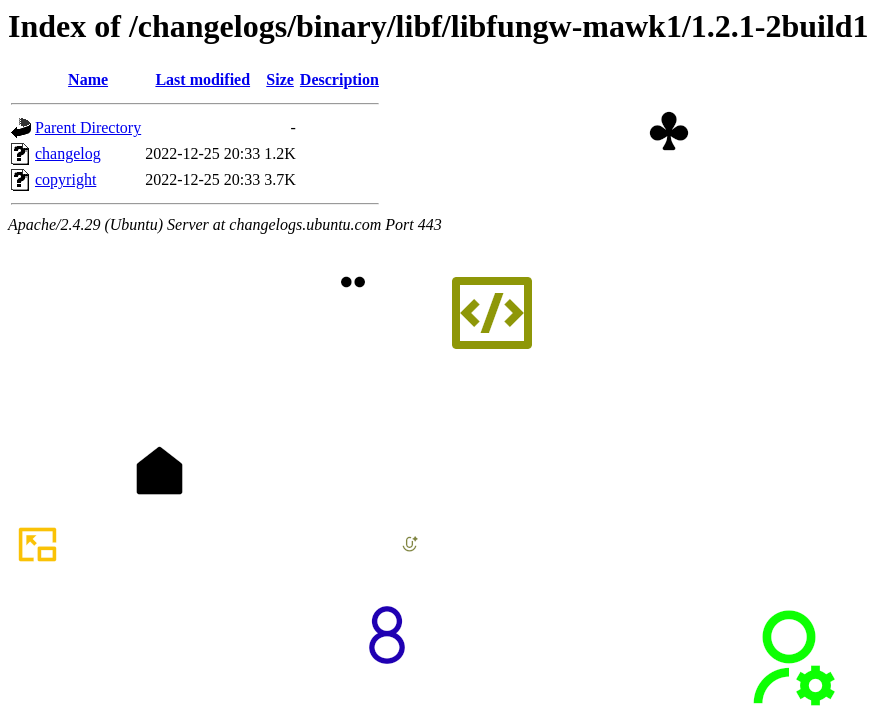 Image resolution: width=886 pixels, height=720 pixels. I want to click on open Flickr app, so click(353, 282).